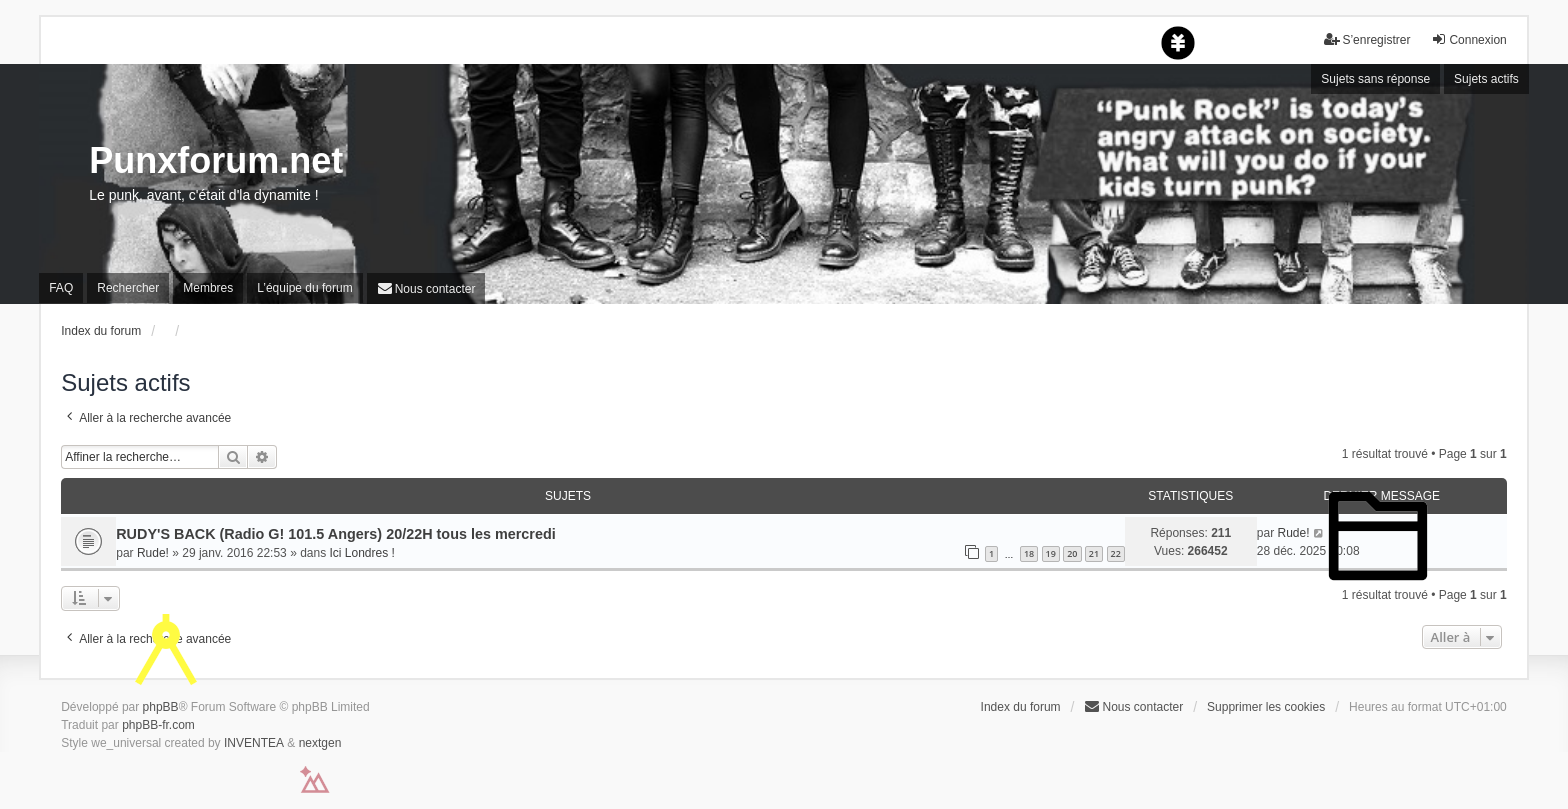  I want to click on open folder to view files, so click(1378, 536).